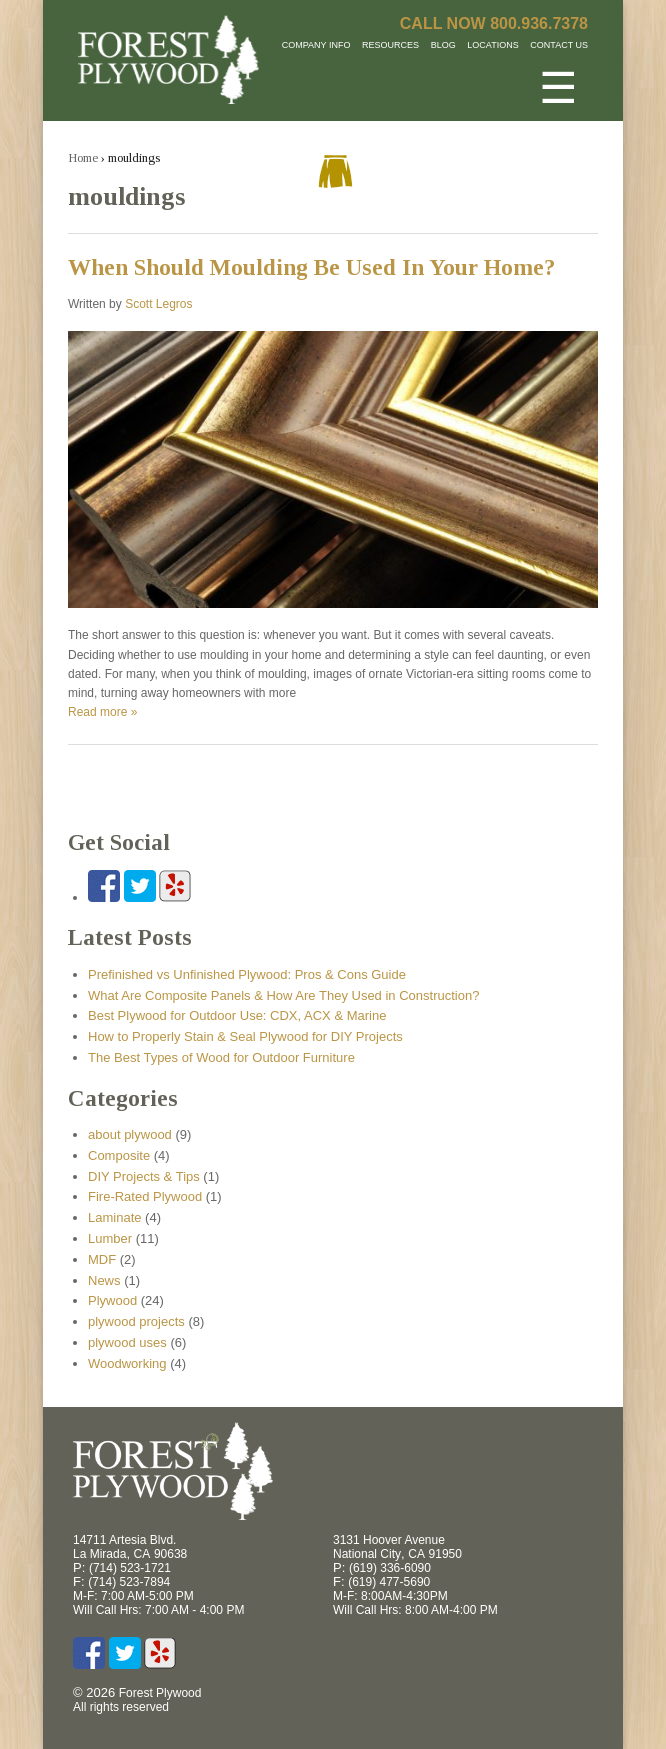 The image size is (666, 1749). What do you see at coordinates (335, 171) in the screenshot?
I see `browse skirts in clothing catalog` at bounding box center [335, 171].